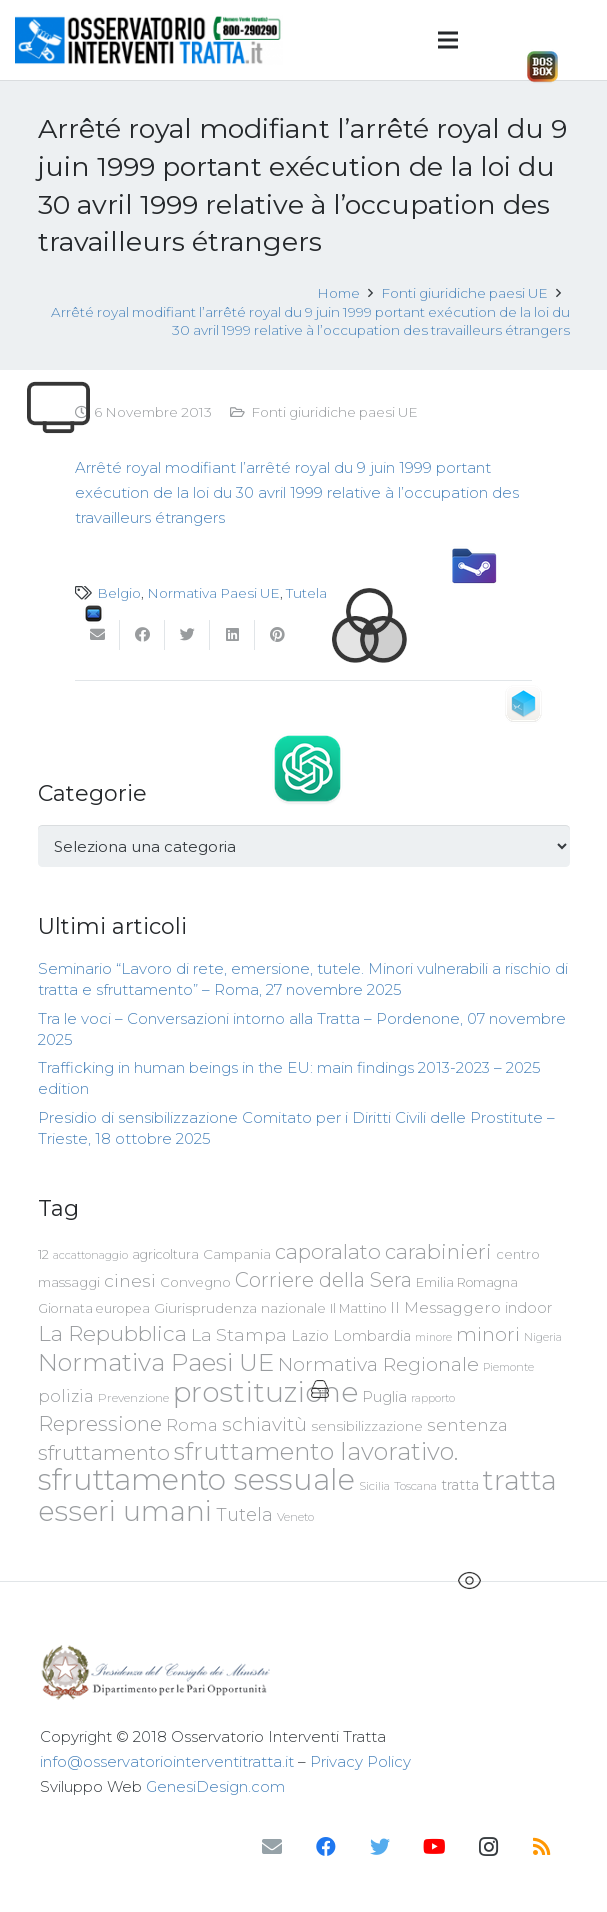 This screenshot has width=607, height=1912. What do you see at coordinates (474, 567) in the screenshot?
I see `open your steam games folder` at bounding box center [474, 567].